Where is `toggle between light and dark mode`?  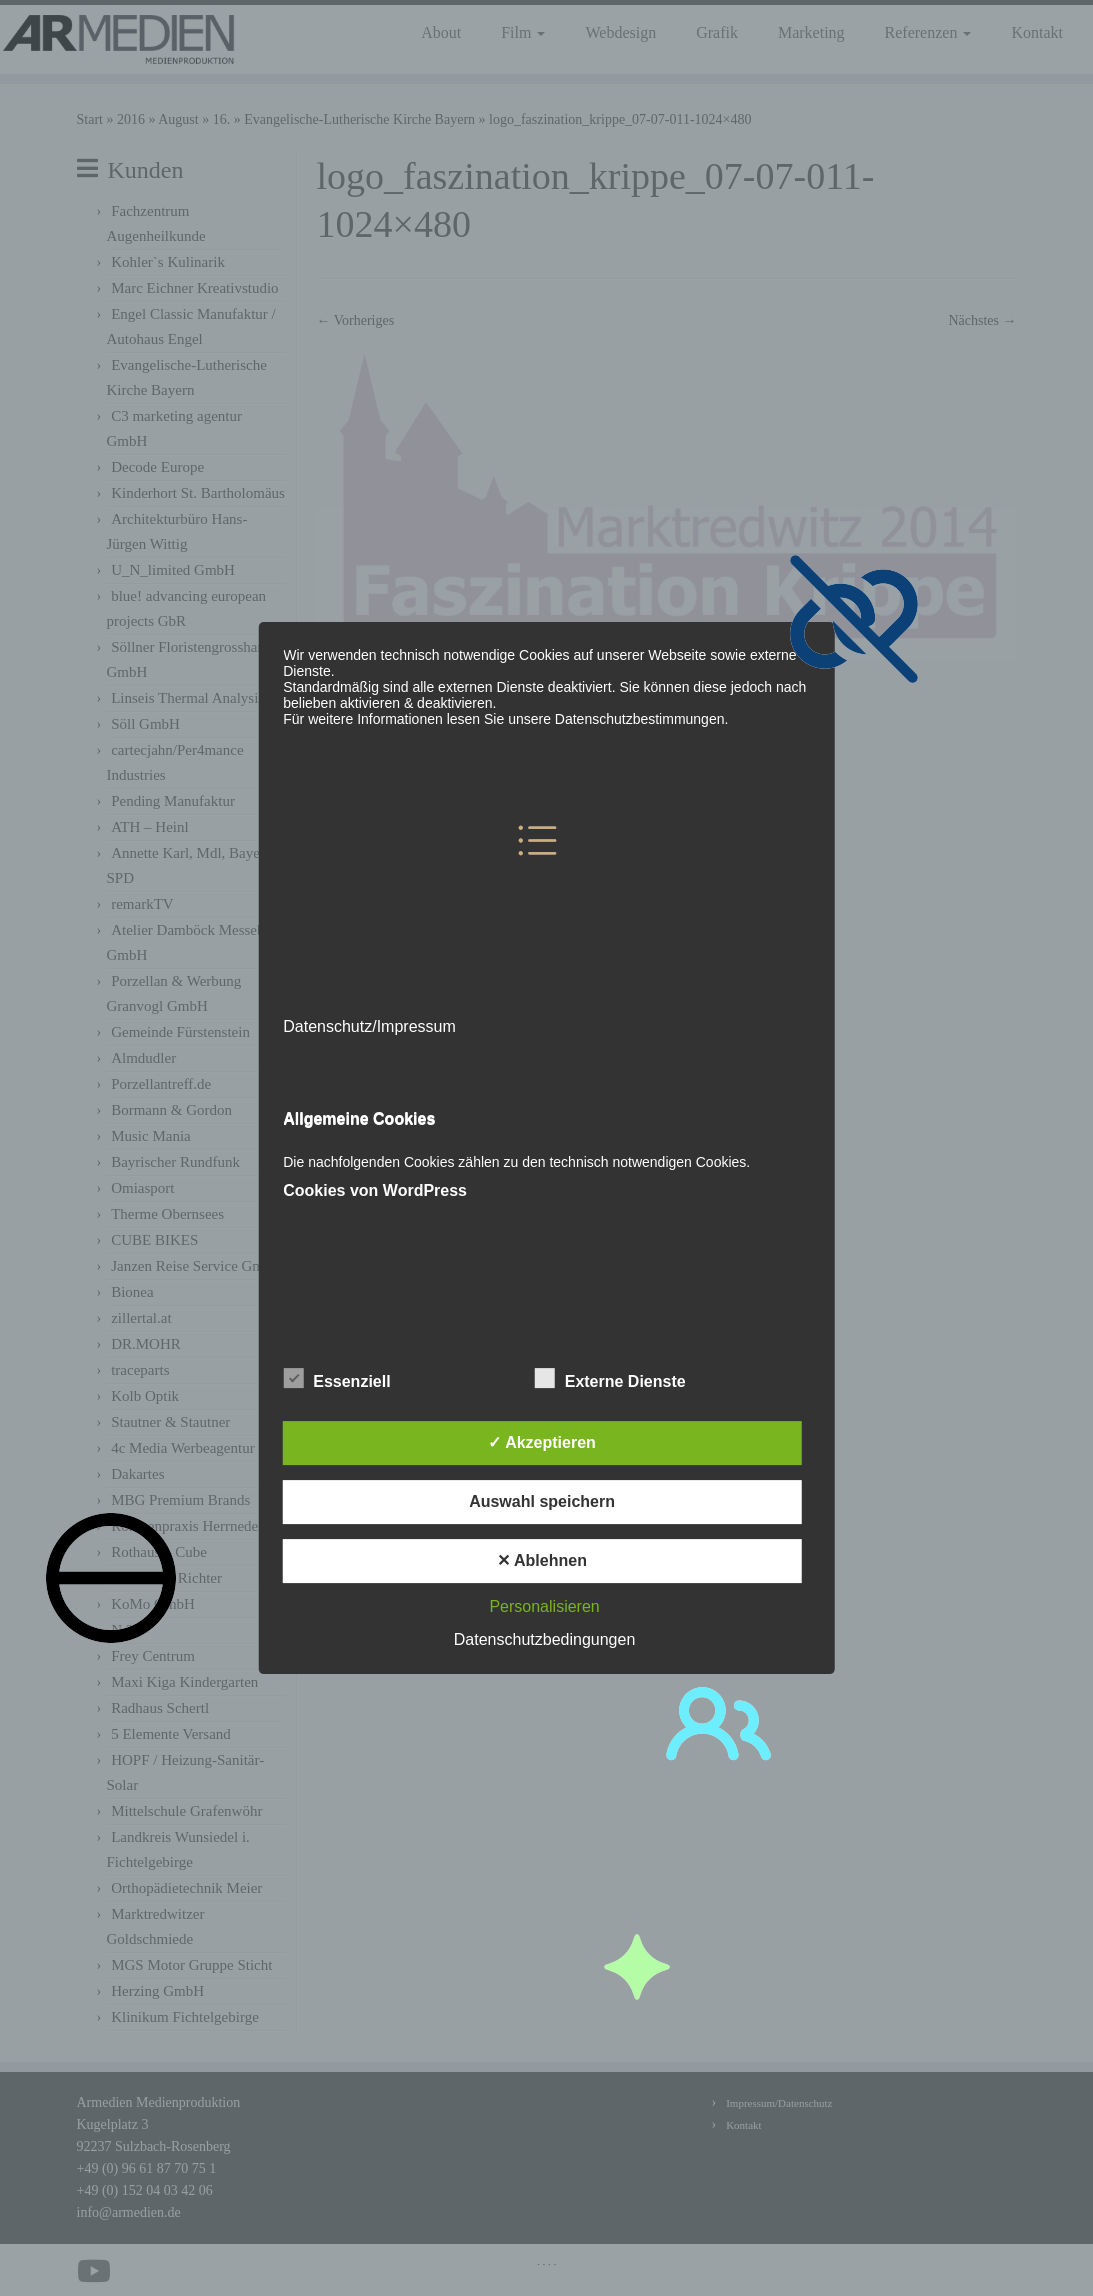
toggle between light and dark mode is located at coordinates (111, 1578).